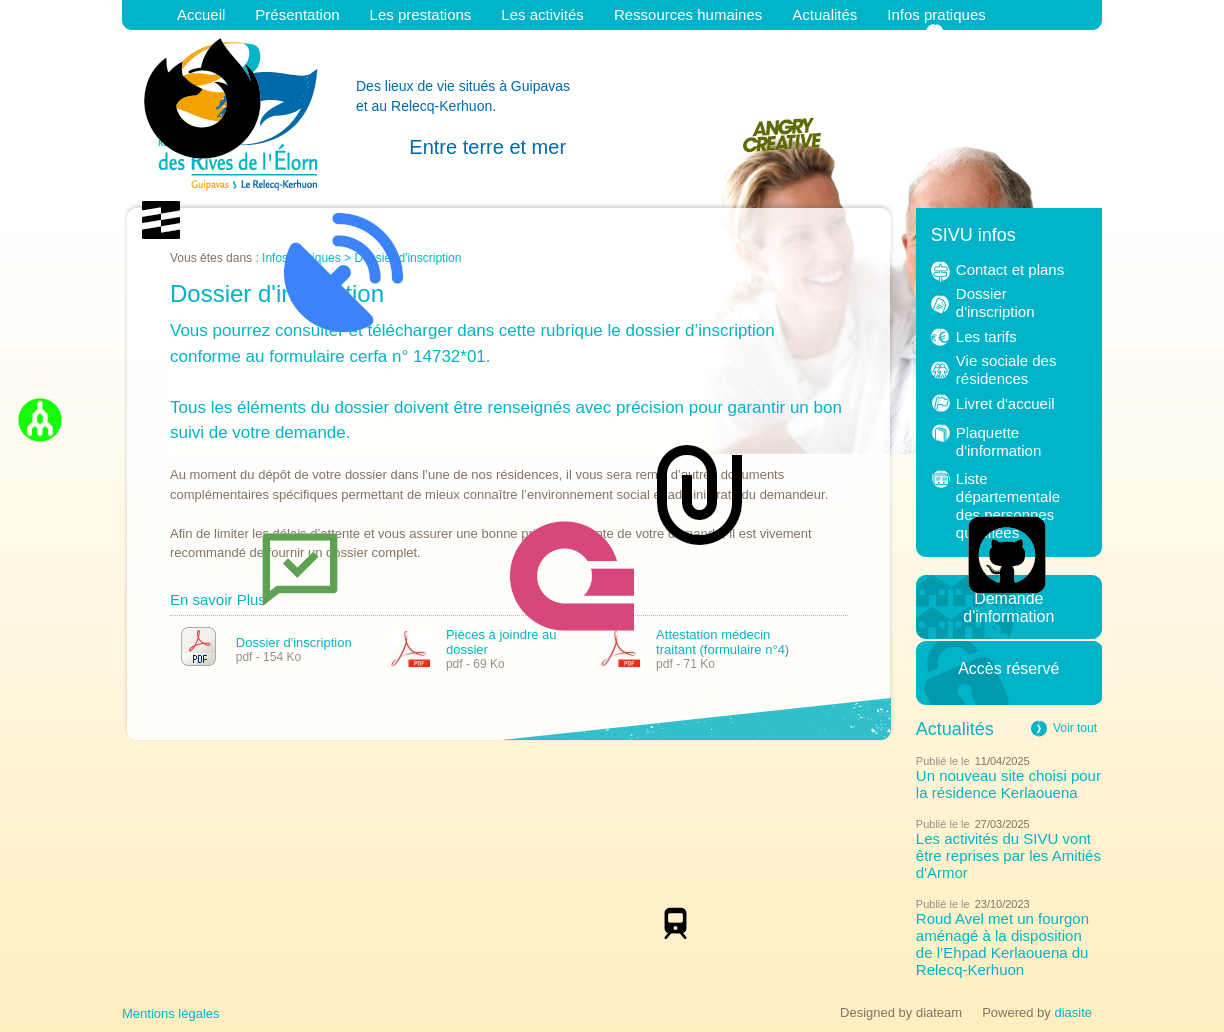 The width and height of the screenshot is (1224, 1032). What do you see at coordinates (697, 495) in the screenshot?
I see `attach a file to your message` at bounding box center [697, 495].